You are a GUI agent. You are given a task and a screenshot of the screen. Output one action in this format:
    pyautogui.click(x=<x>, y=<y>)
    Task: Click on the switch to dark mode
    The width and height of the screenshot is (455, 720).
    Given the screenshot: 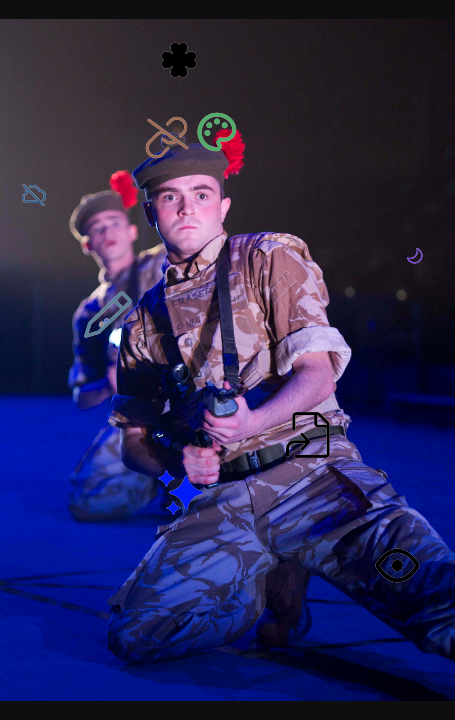 What is the action you would take?
    pyautogui.click(x=414, y=255)
    